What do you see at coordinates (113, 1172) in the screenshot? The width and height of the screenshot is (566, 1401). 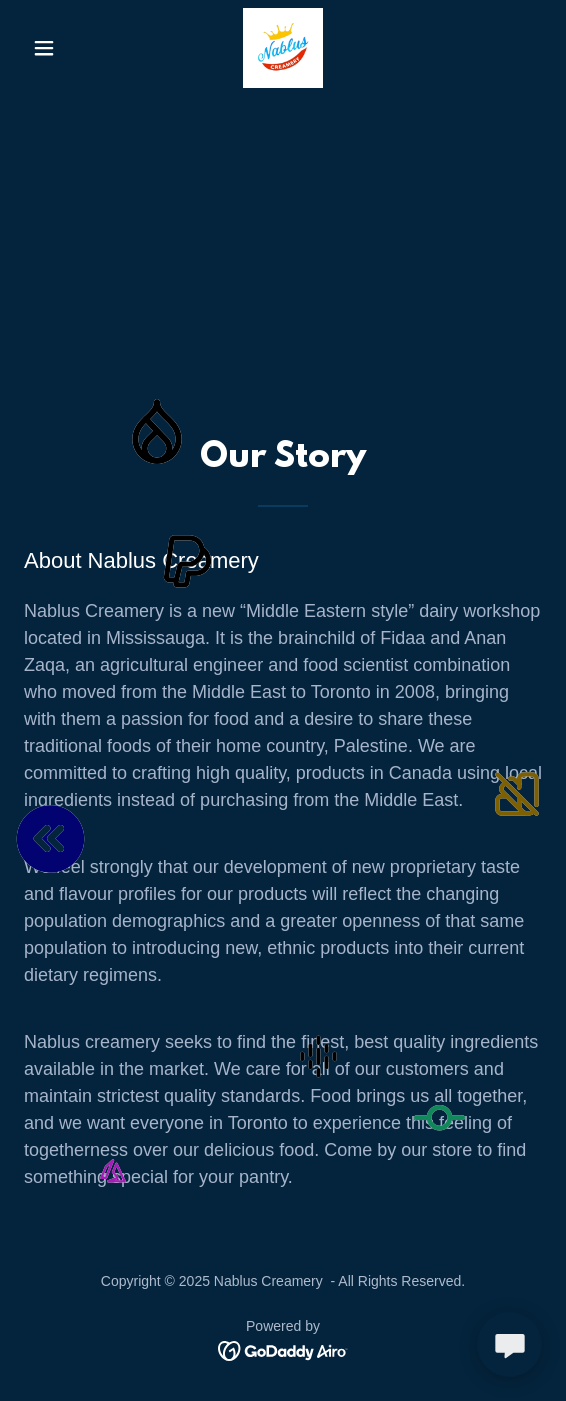 I see `access microsoft azure cloud services` at bounding box center [113, 1172].